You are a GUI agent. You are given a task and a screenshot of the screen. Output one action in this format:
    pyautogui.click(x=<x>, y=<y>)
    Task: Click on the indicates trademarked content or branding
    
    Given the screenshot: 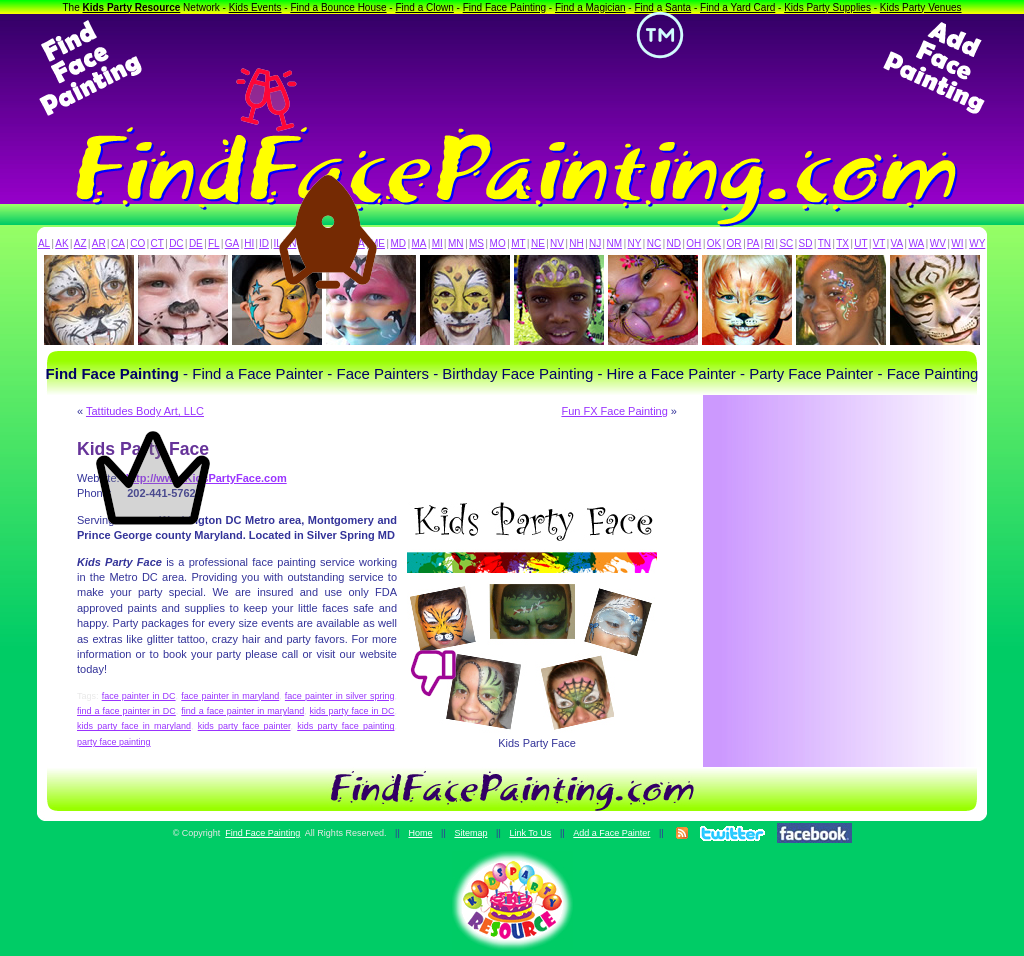 What is the action you would take?
    pyautogui.click(x=660, y=35)
    